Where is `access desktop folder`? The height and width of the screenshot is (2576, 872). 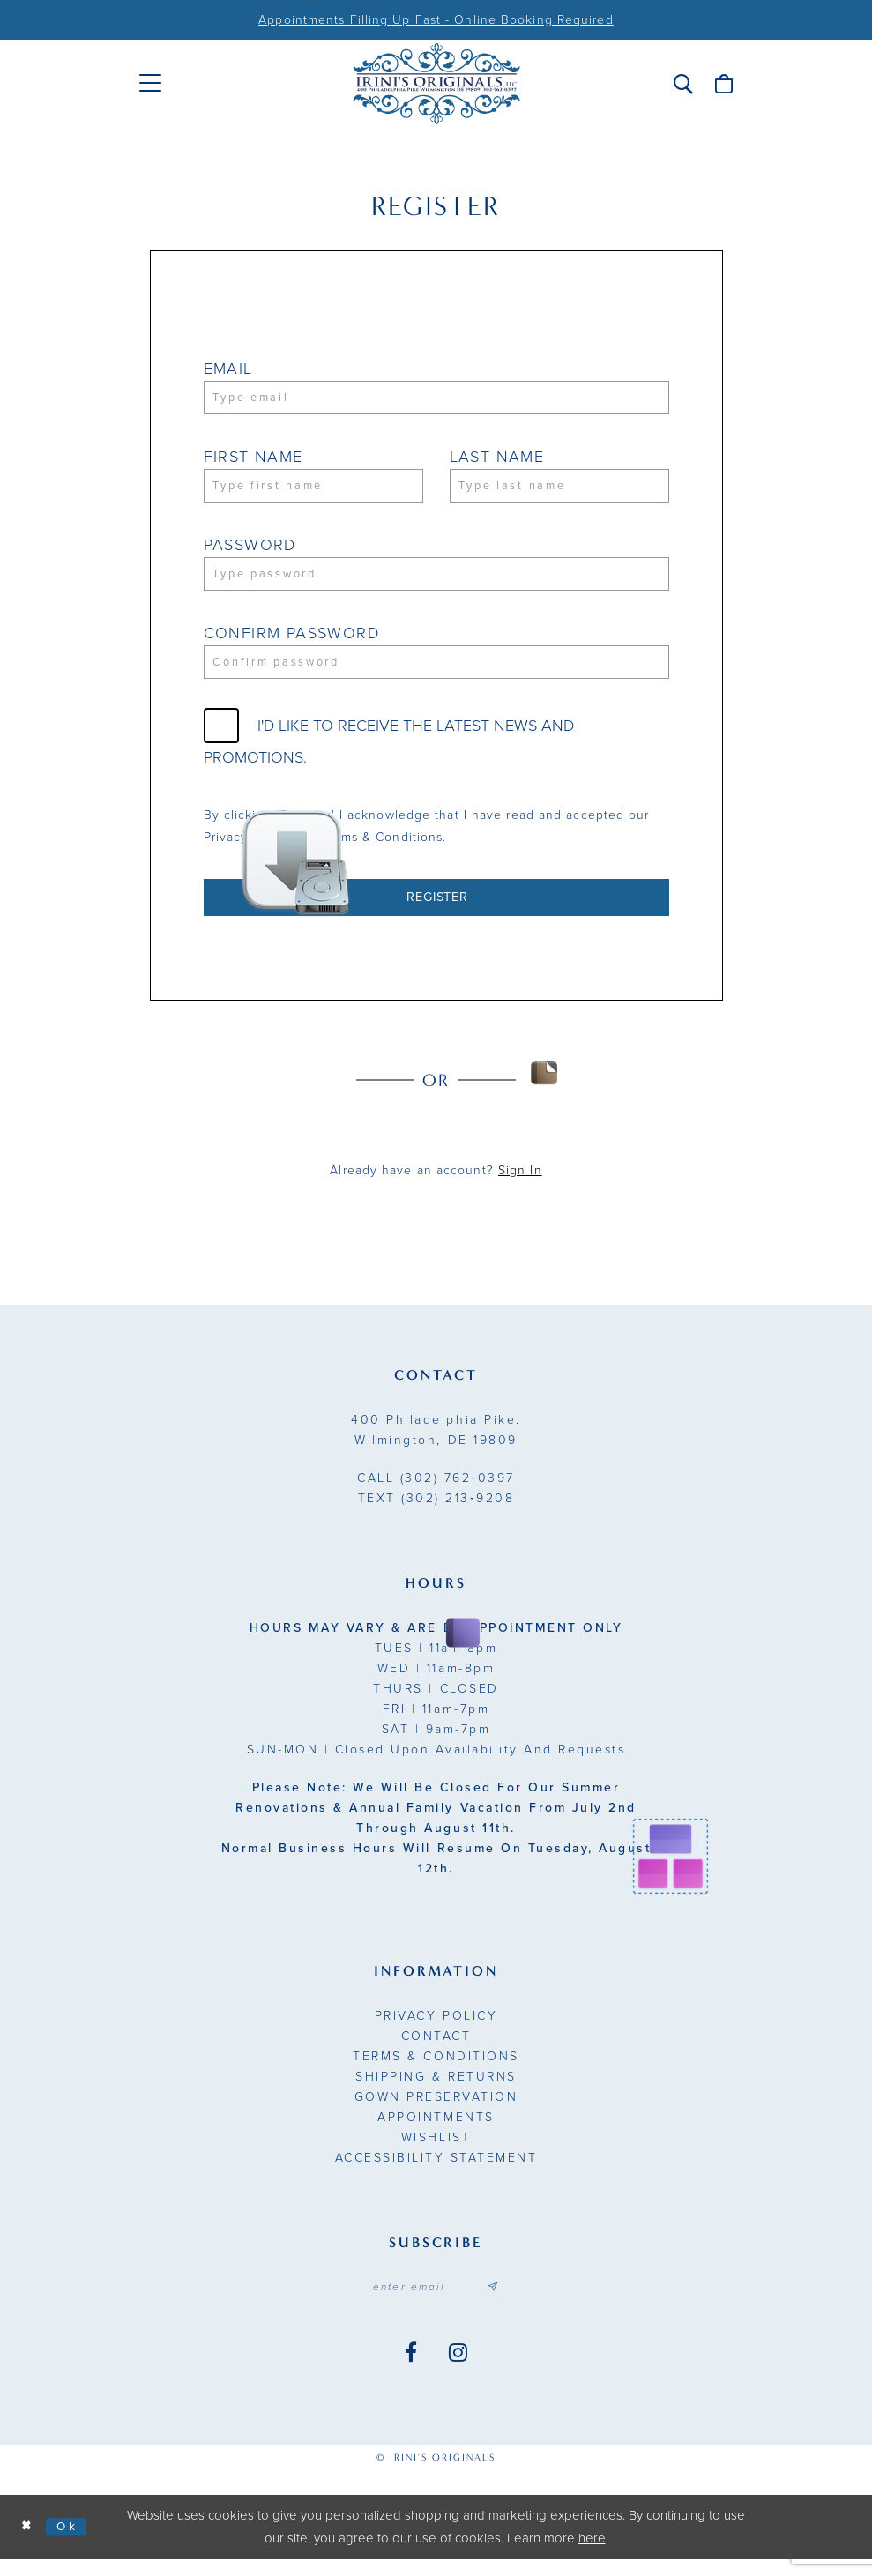
access desktop folder is located at coordinates (463, 1632).